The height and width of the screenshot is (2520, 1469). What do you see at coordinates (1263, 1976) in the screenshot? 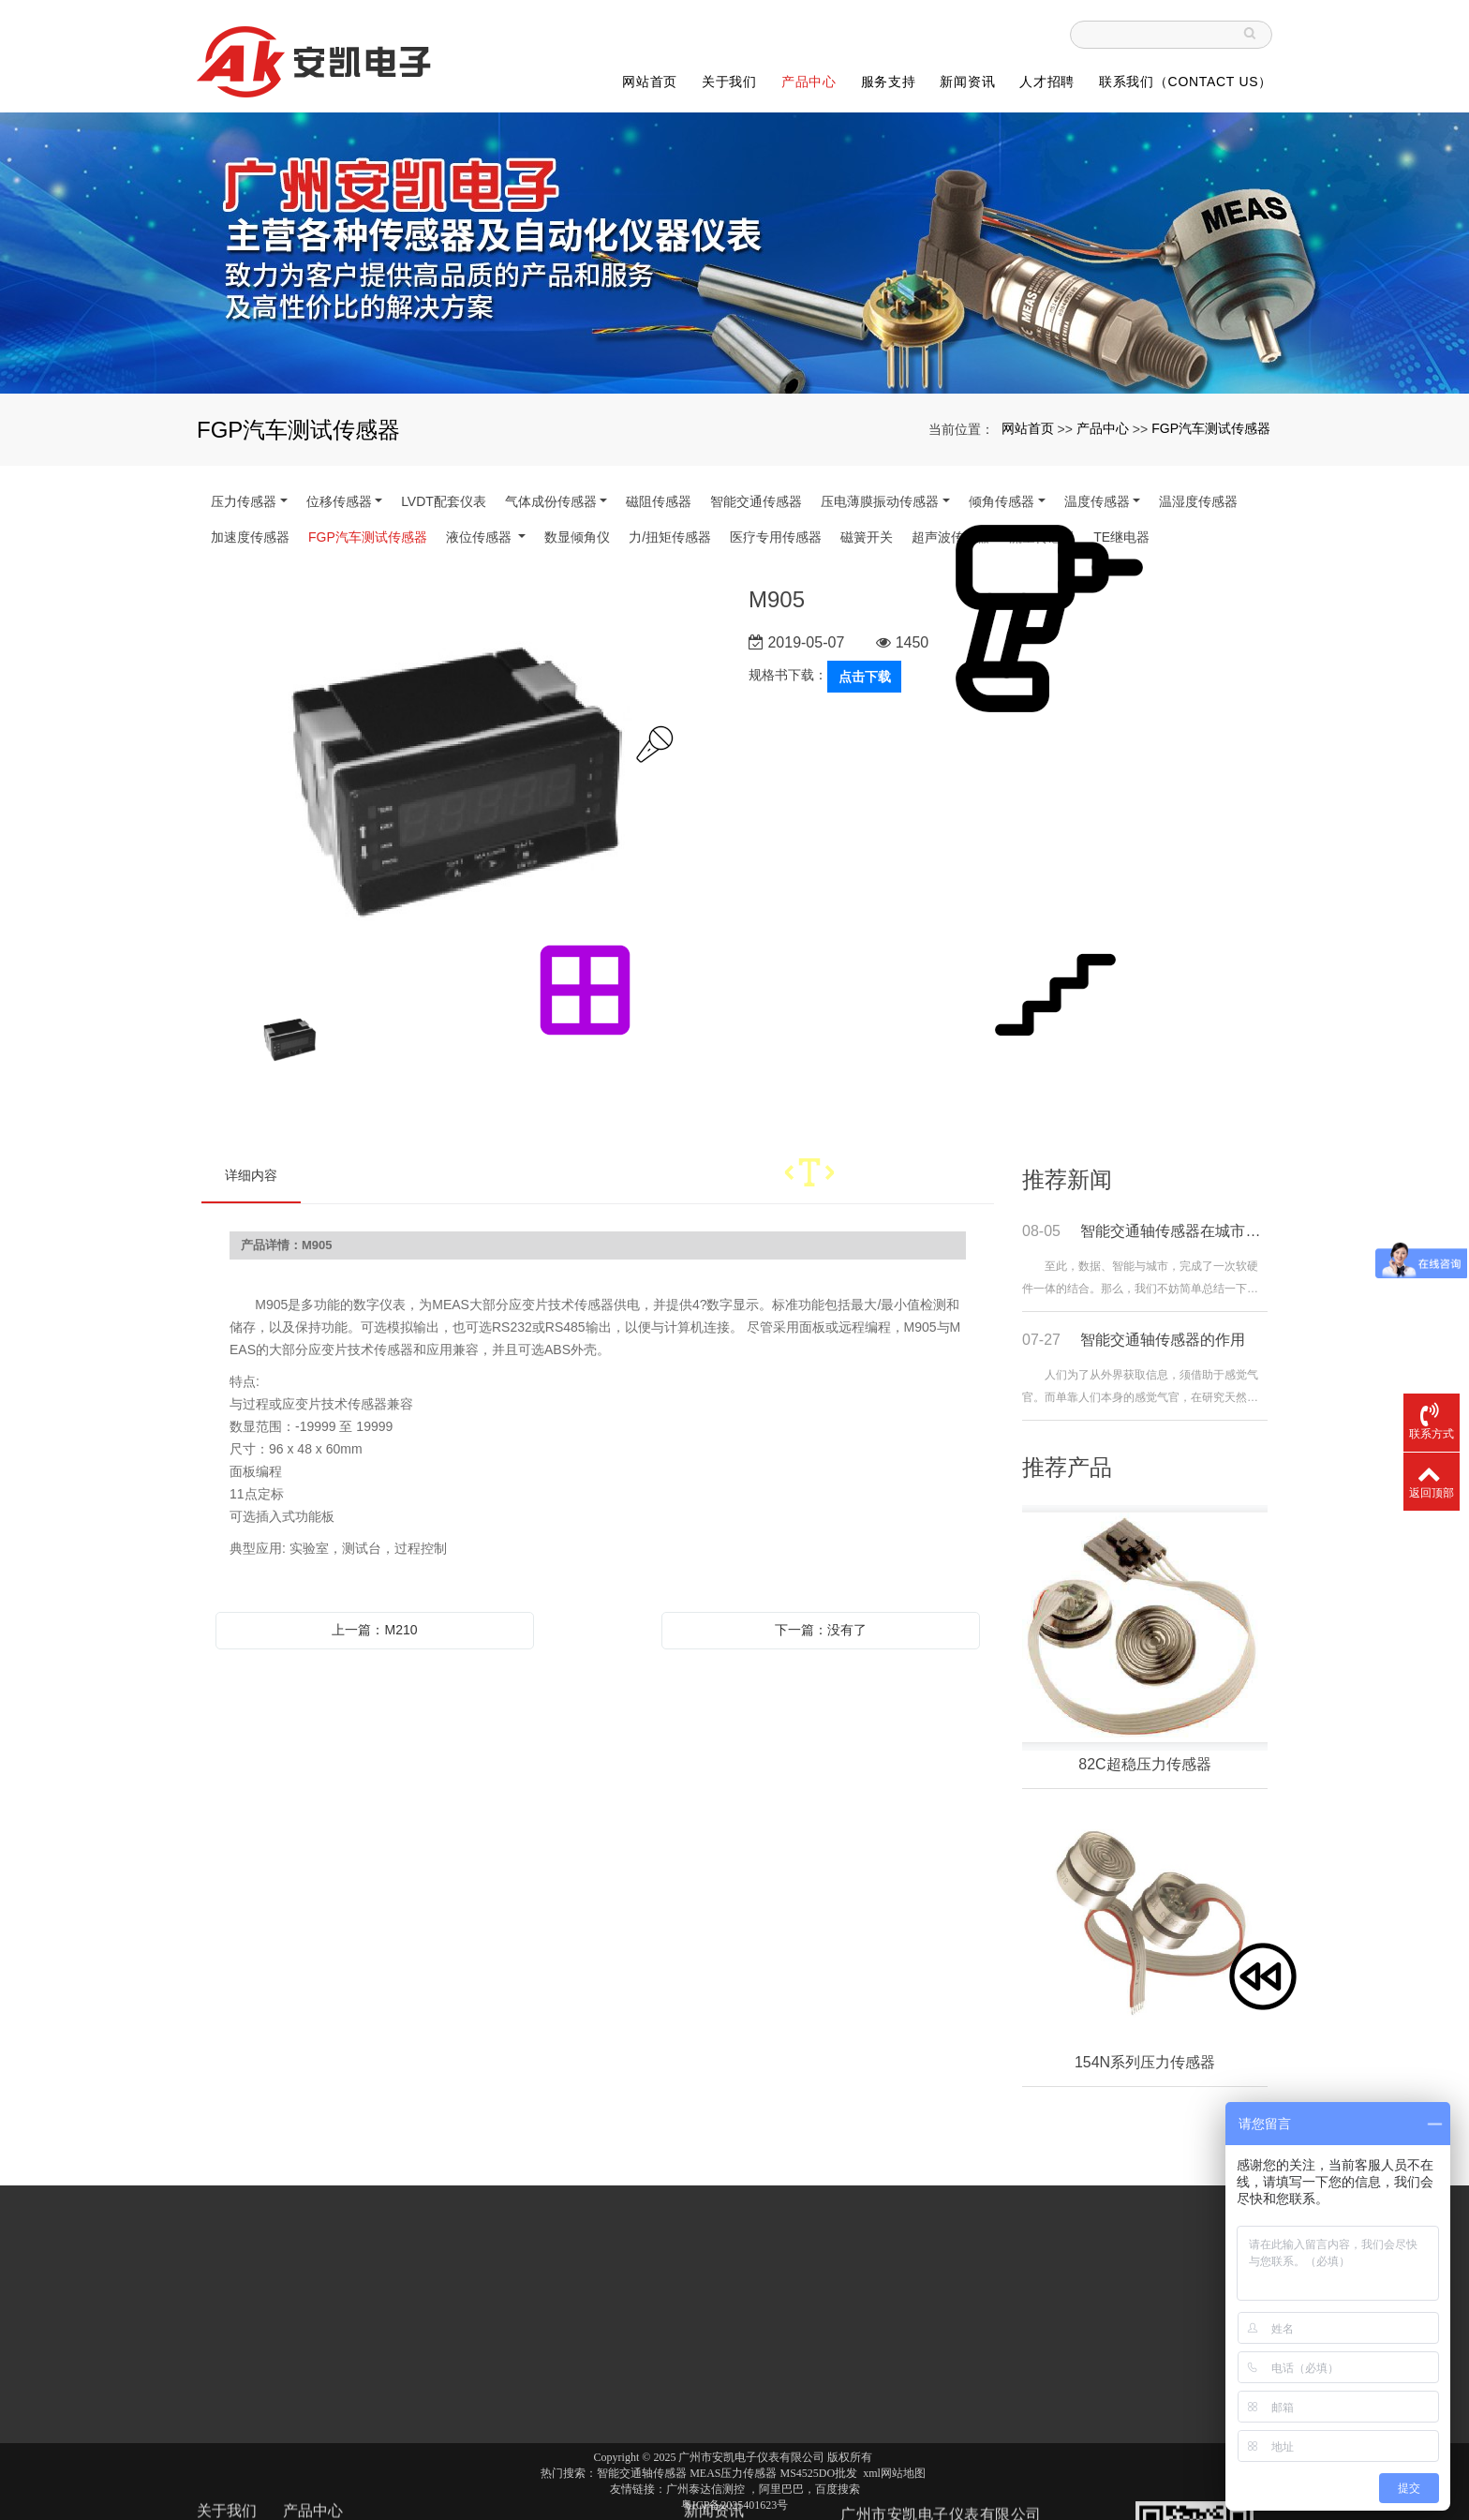
I see `rewind or skip backward in media playback` at bounding box center [1263, 1976].